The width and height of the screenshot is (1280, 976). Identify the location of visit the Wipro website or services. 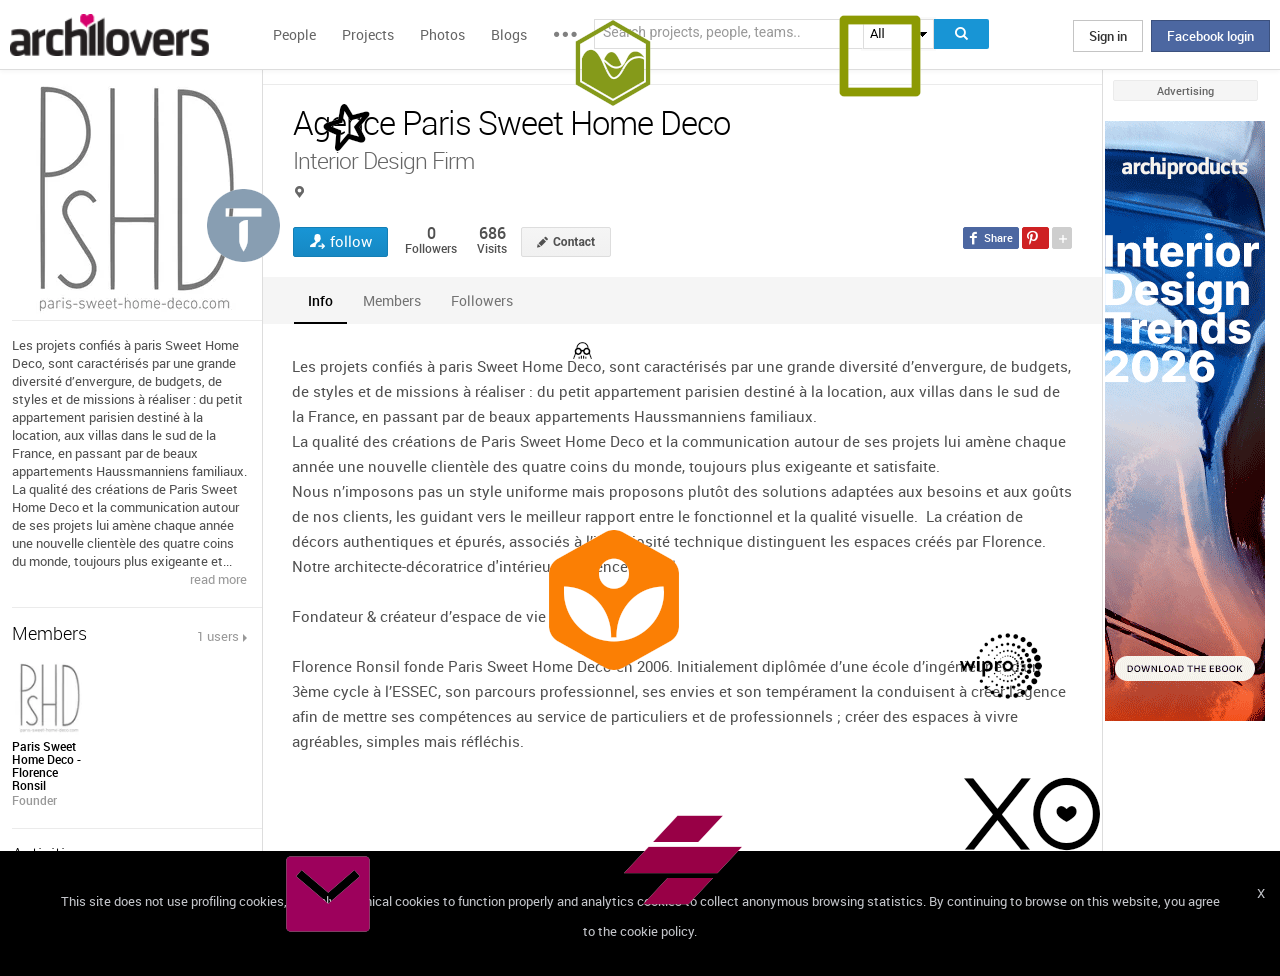
(1001, 666).